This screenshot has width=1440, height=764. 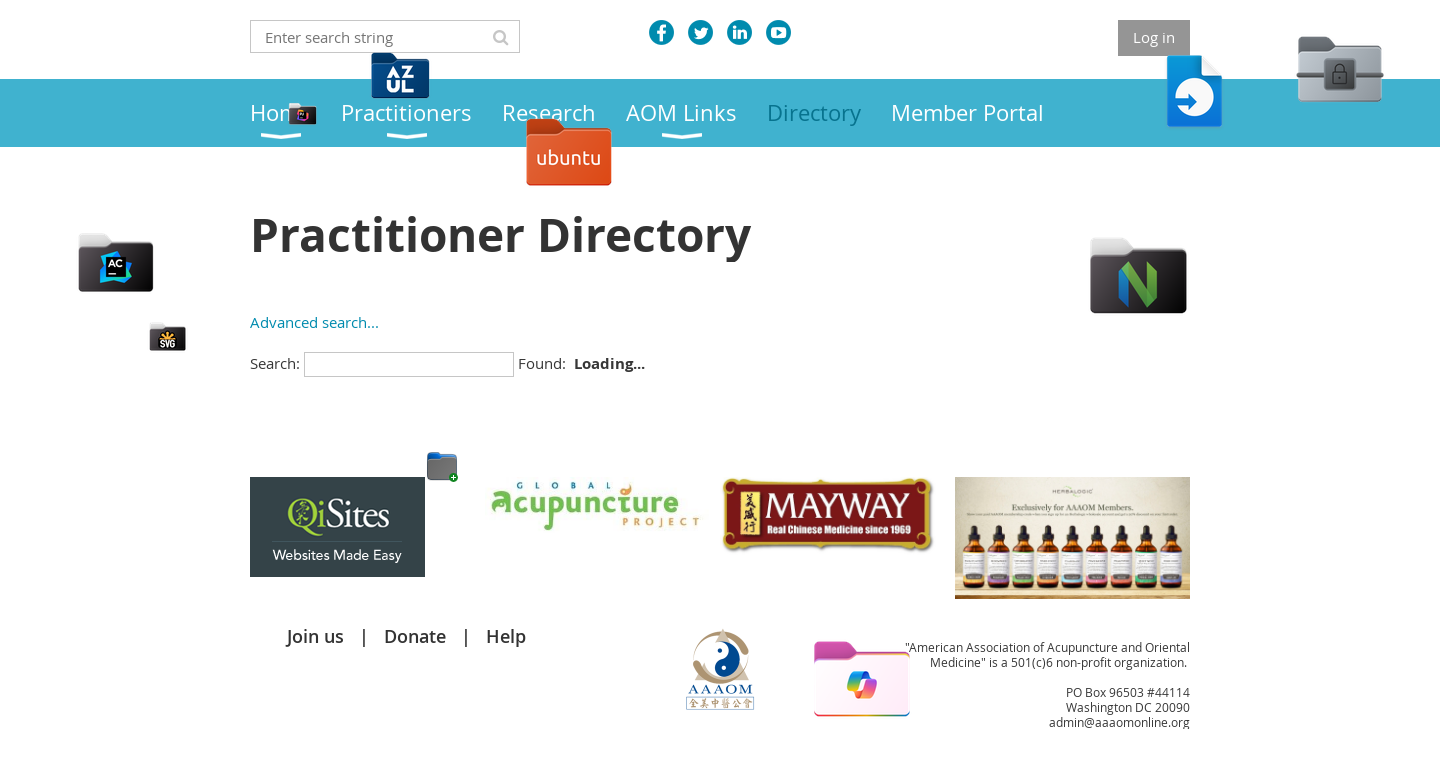 What do you see at coordinates (302, 114) in the screenshot?
I see `open jetbrains projector project folder` at bounding box center [302, 114].